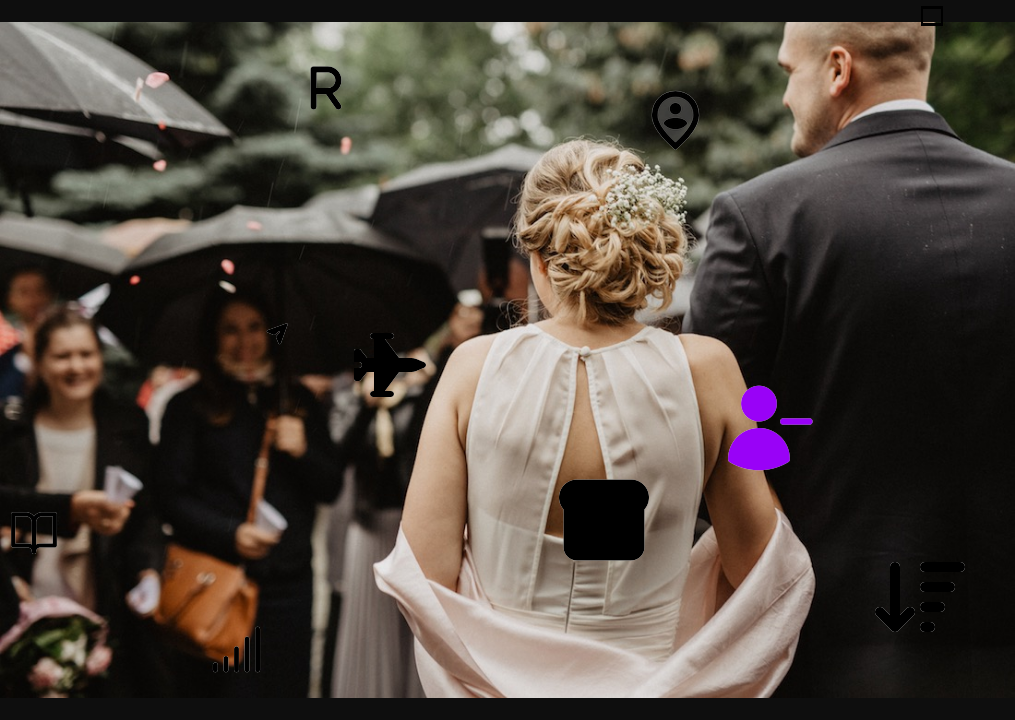  Describe the element at coordinates (236, 649) in the screenshot. I see `indicates full signal strength` at that location.